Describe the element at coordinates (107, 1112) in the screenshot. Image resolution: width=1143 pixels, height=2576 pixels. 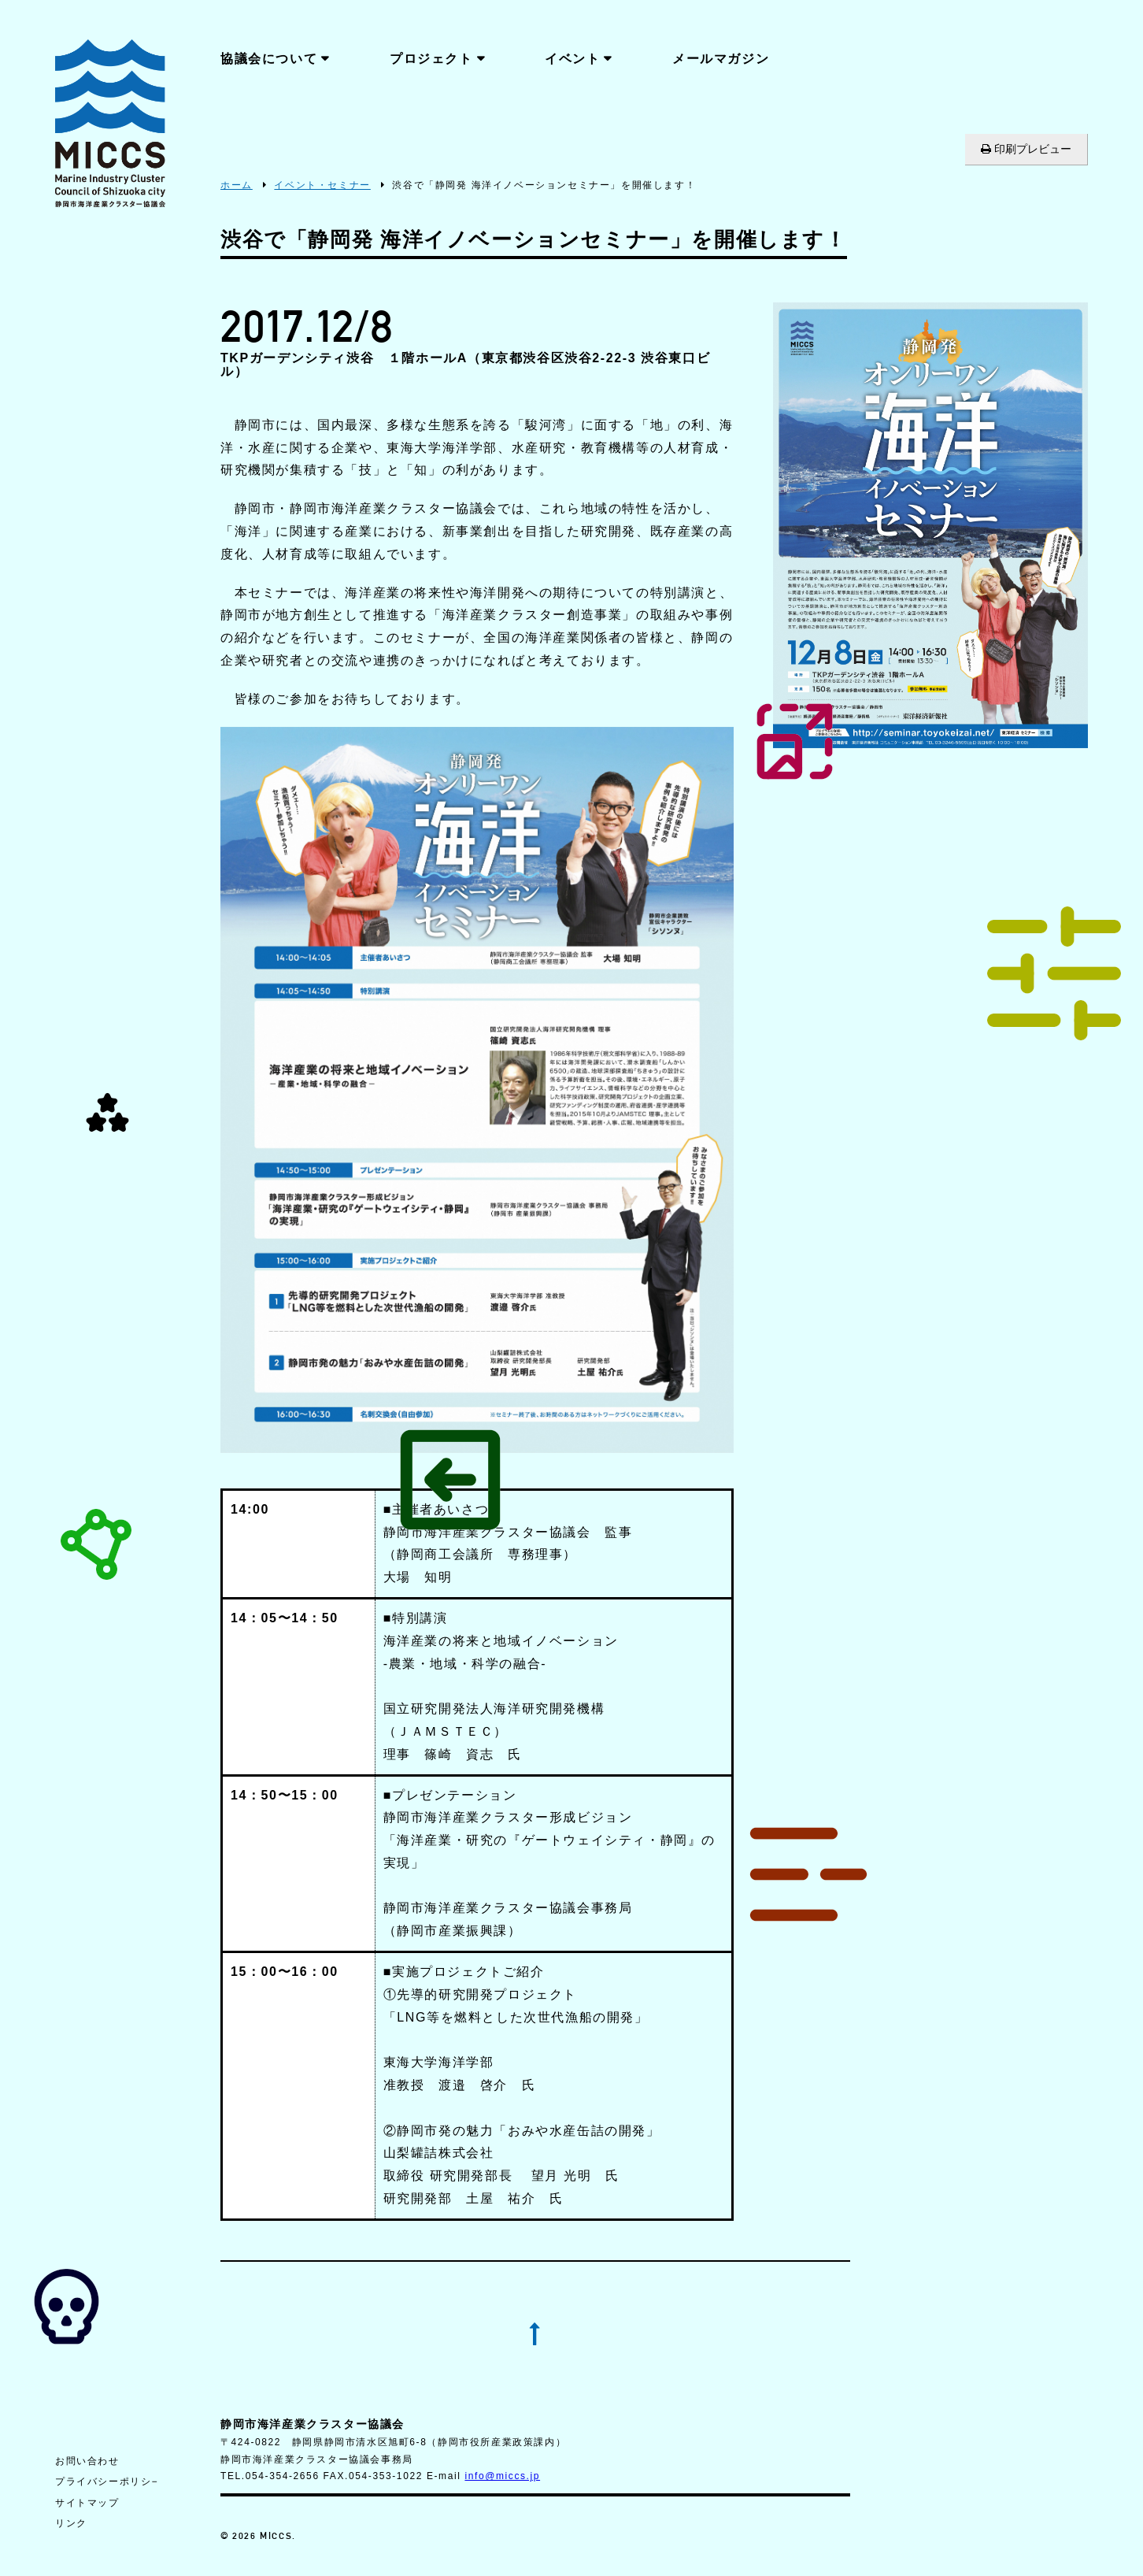
I see `view ratings or reviews` at that location.